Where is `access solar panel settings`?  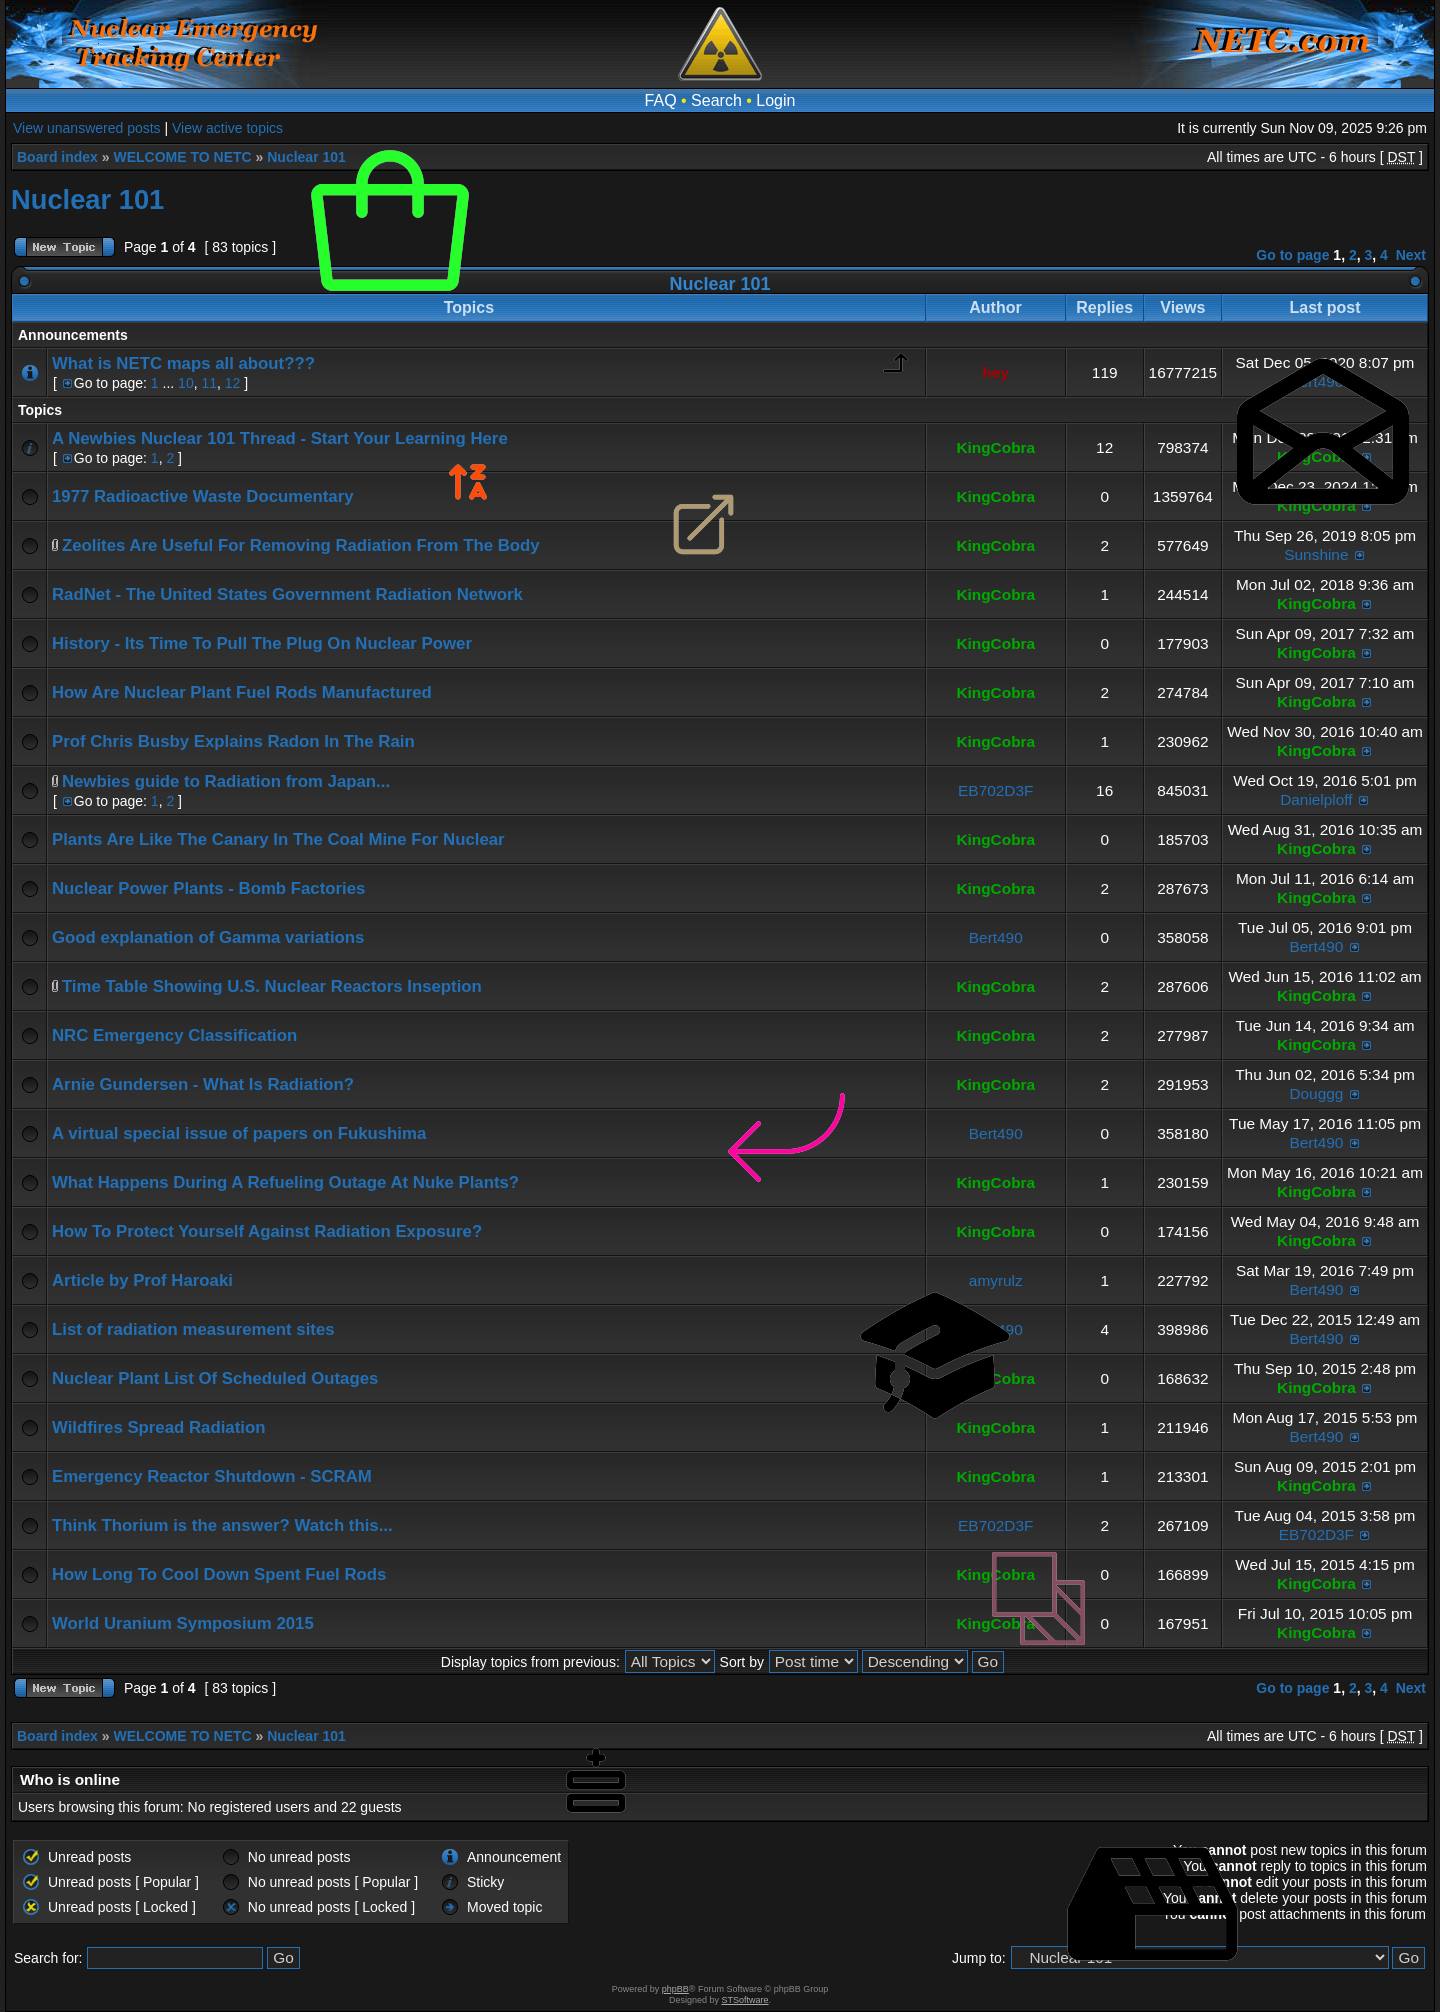 access solar panel settings is located at coordinates (1152, 1909).